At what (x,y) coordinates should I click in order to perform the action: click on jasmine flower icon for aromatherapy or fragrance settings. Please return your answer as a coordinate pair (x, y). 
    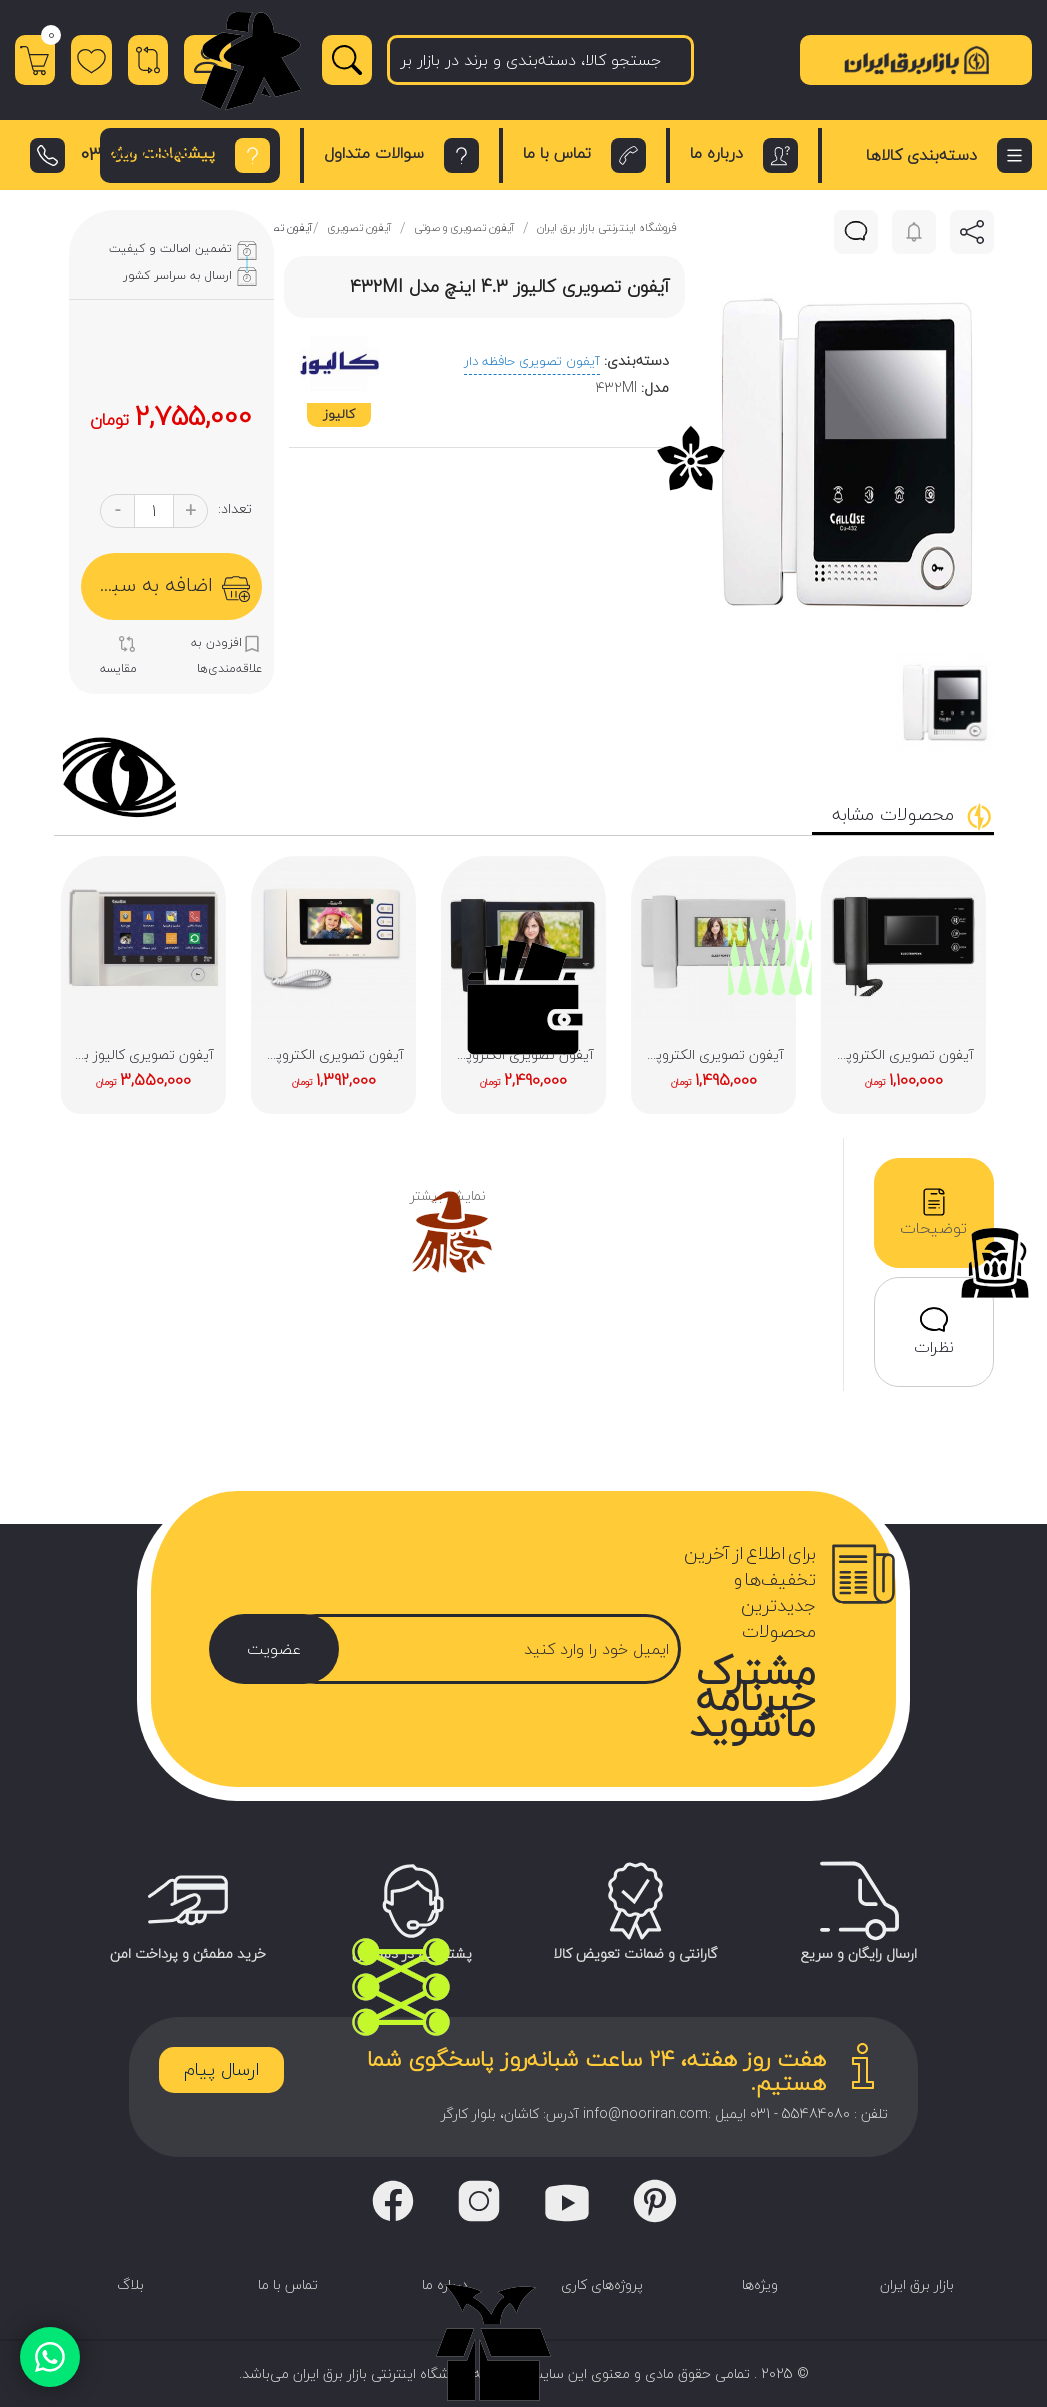
    Looking at the image, I should click on (691, 458).